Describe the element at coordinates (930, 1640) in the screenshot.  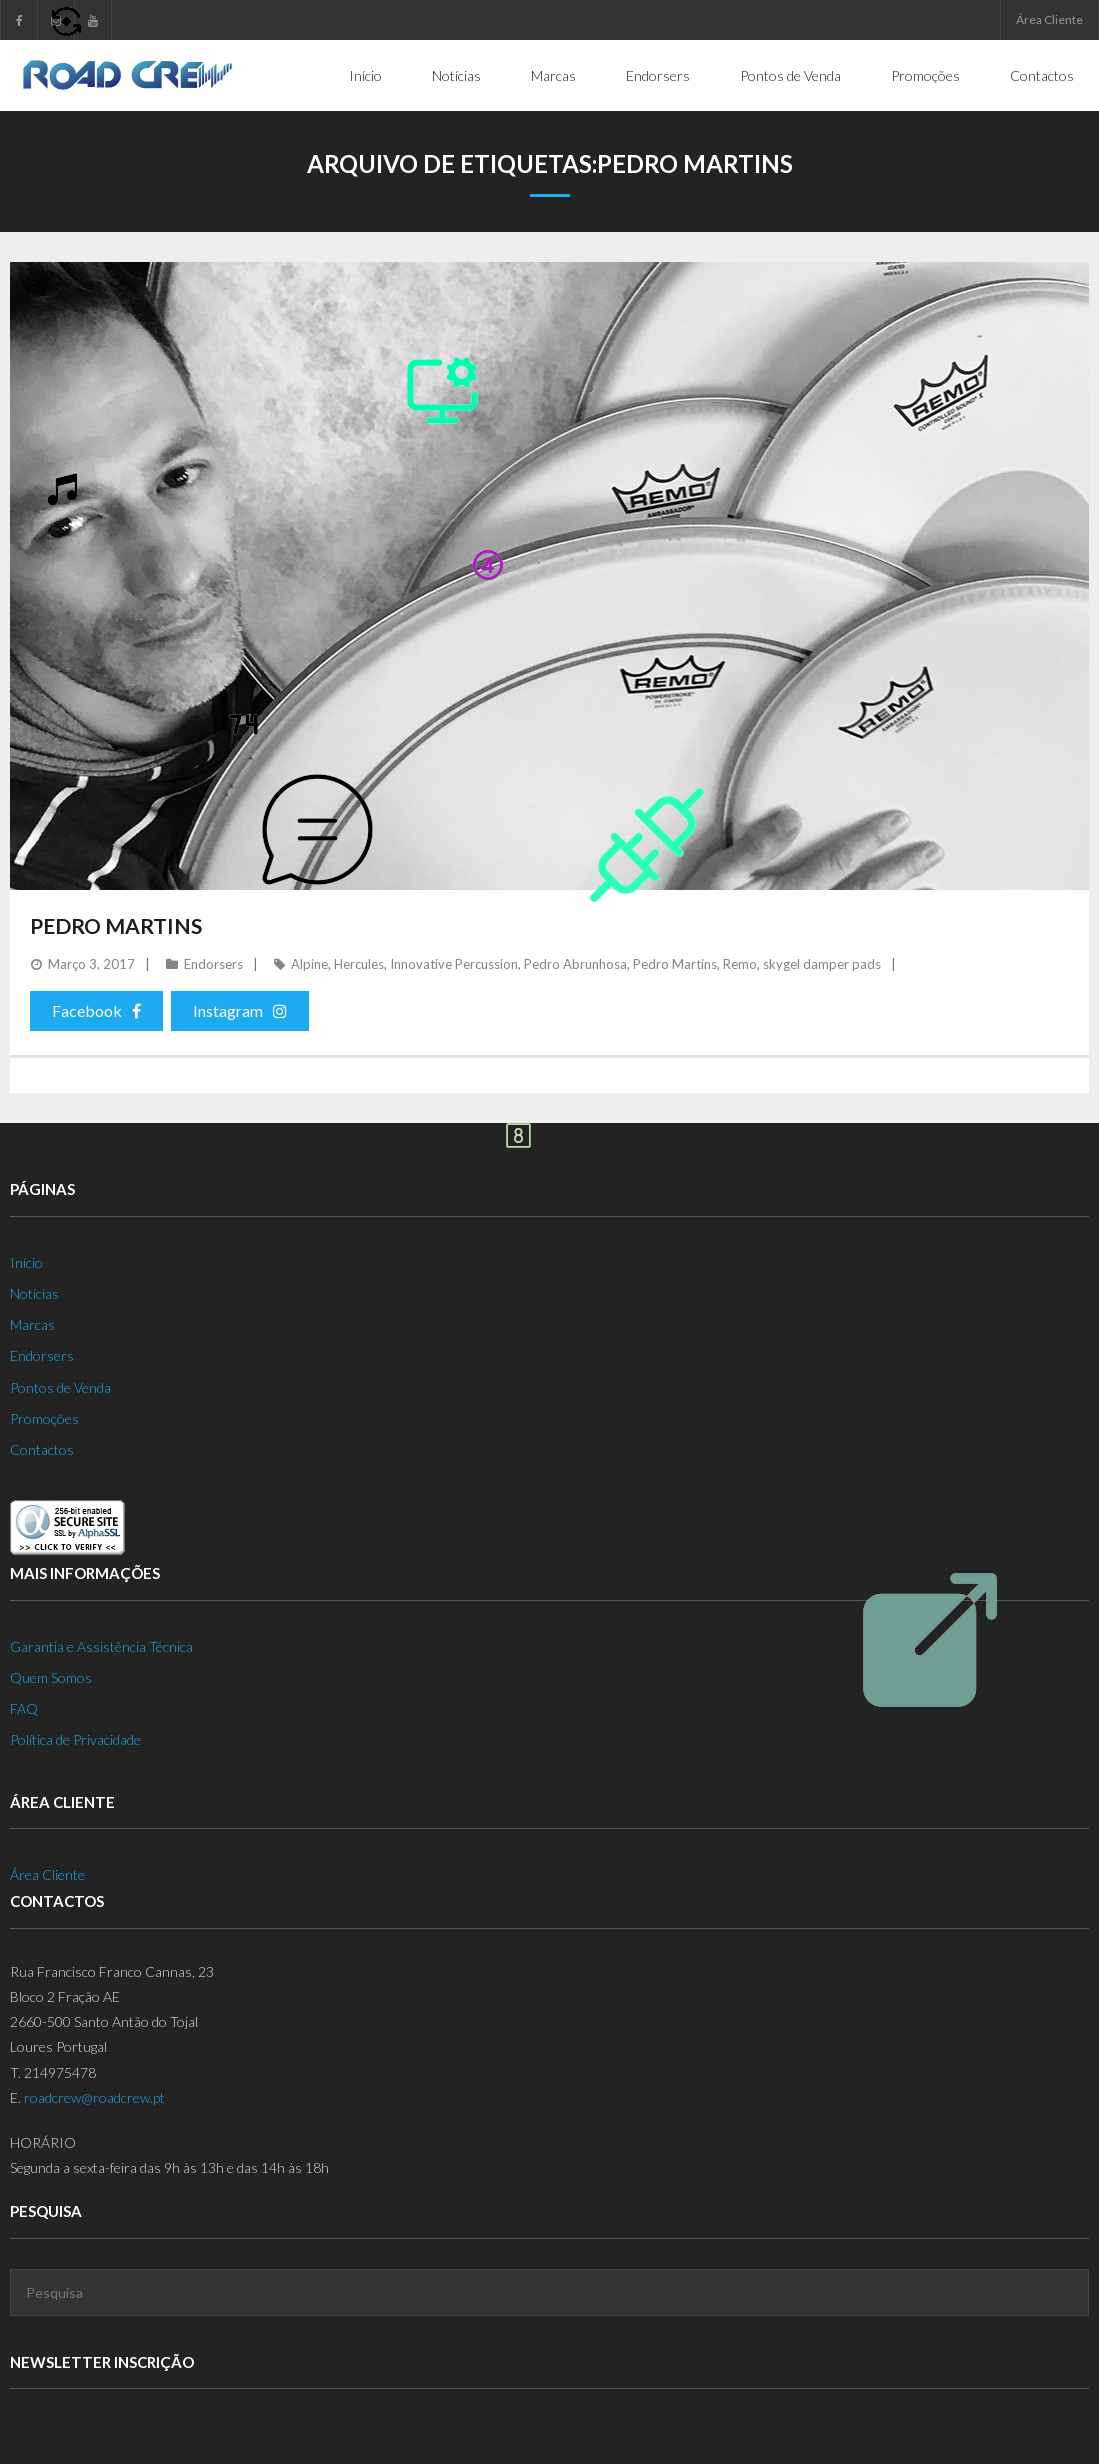
I see `open link in new tab or window` at that location.